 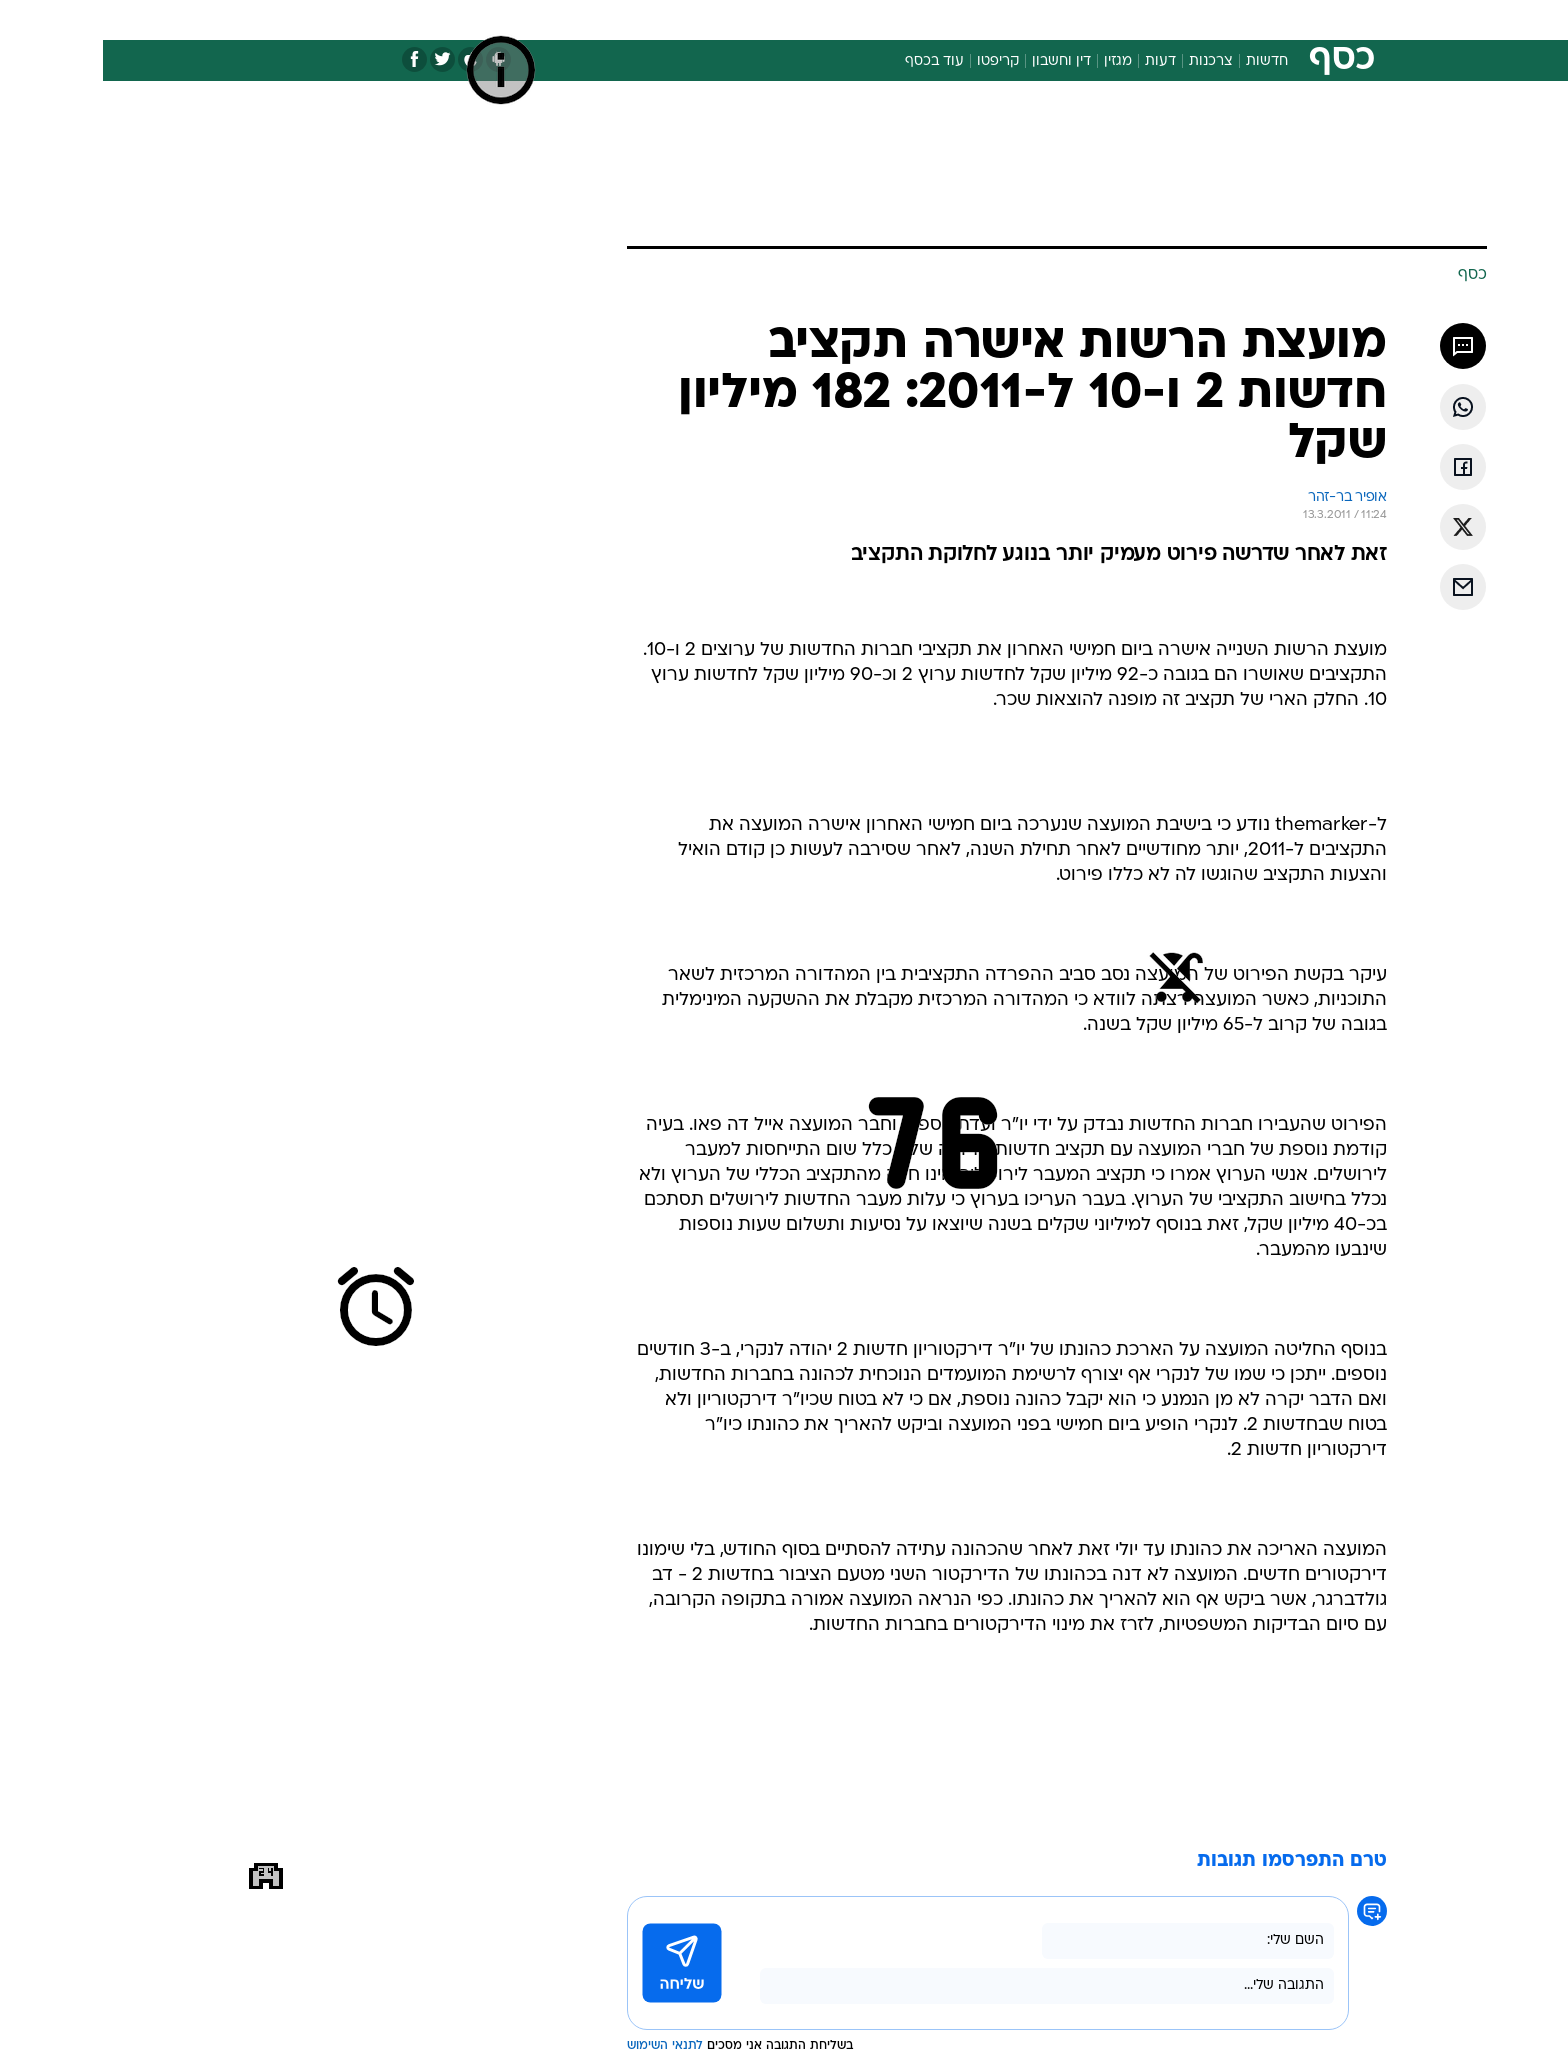 What do you see at coordinates (501, 70) in the screenshot?
I see `view more information about this item` at bounding box center [501, 70].